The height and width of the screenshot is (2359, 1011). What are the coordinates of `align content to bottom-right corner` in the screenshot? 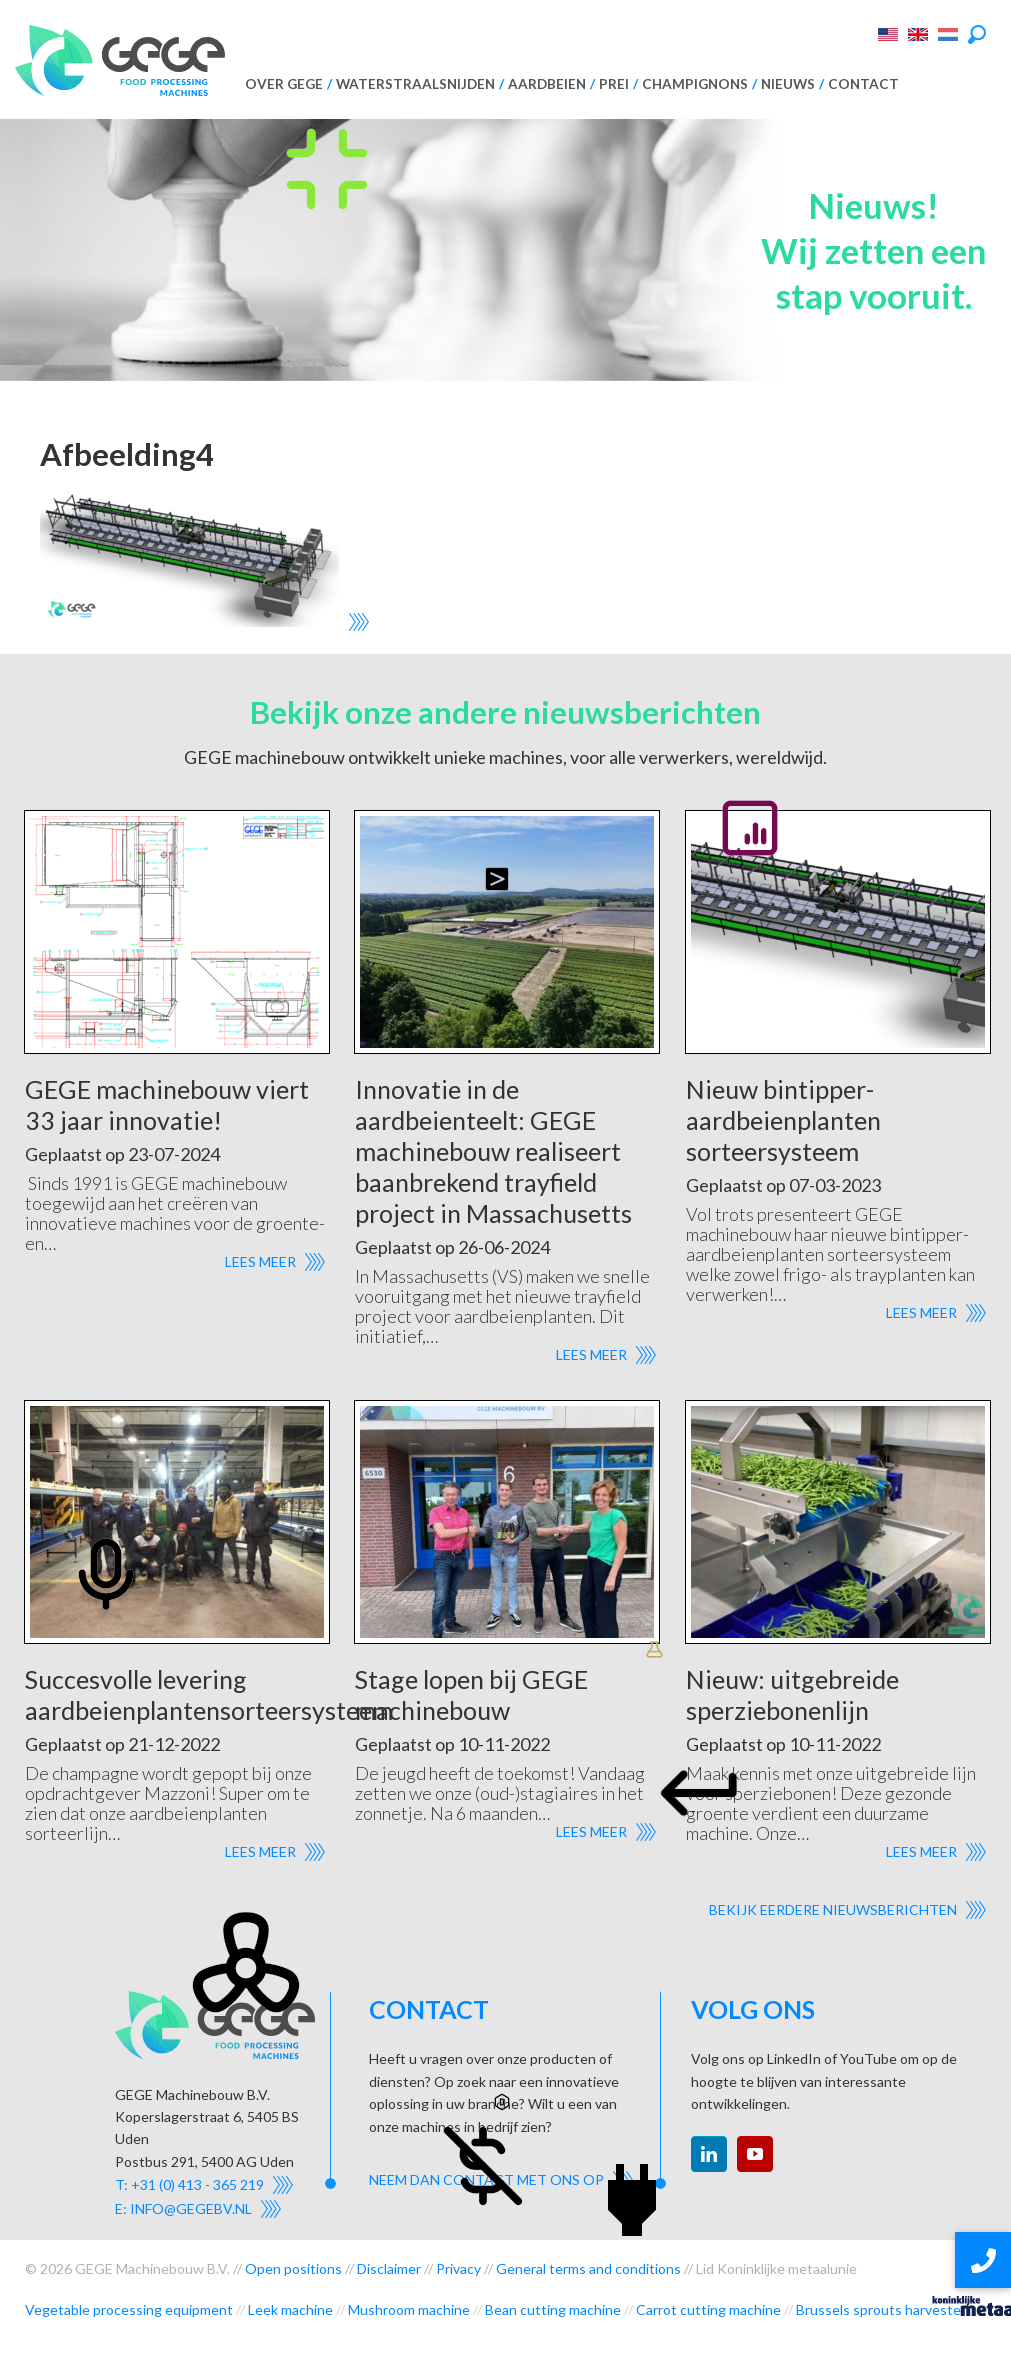 It's located at (750, 828).